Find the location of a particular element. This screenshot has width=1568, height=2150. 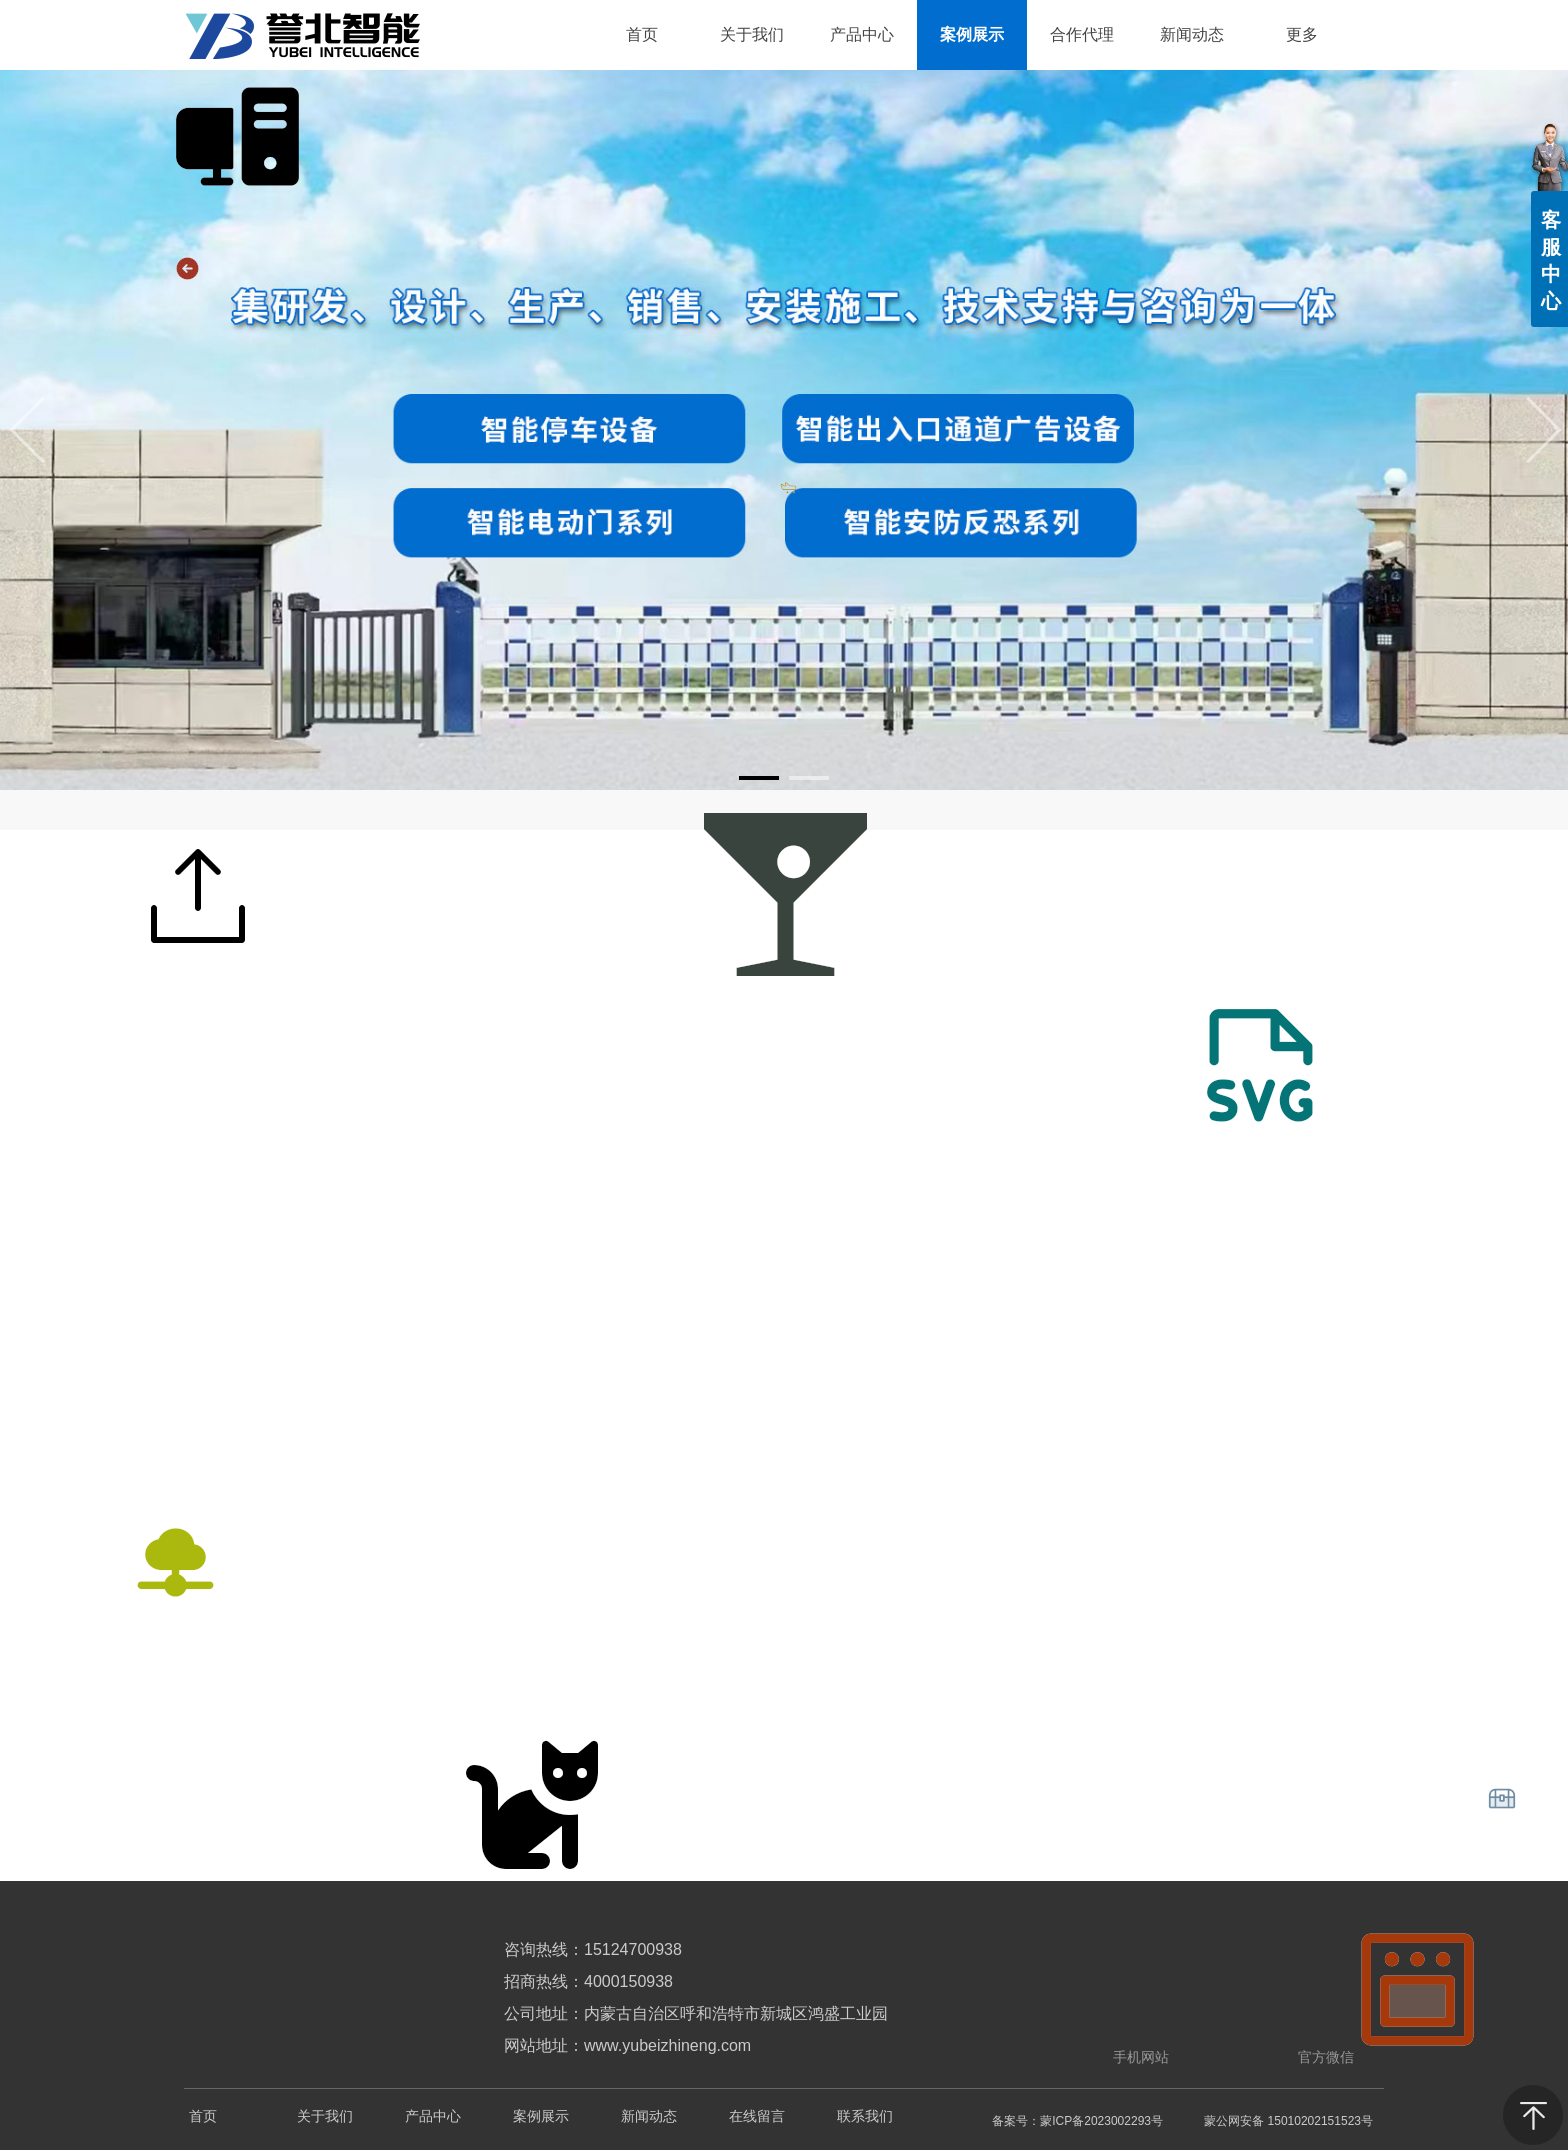

view pet-related content or services is located at coordinates (530, 1805).